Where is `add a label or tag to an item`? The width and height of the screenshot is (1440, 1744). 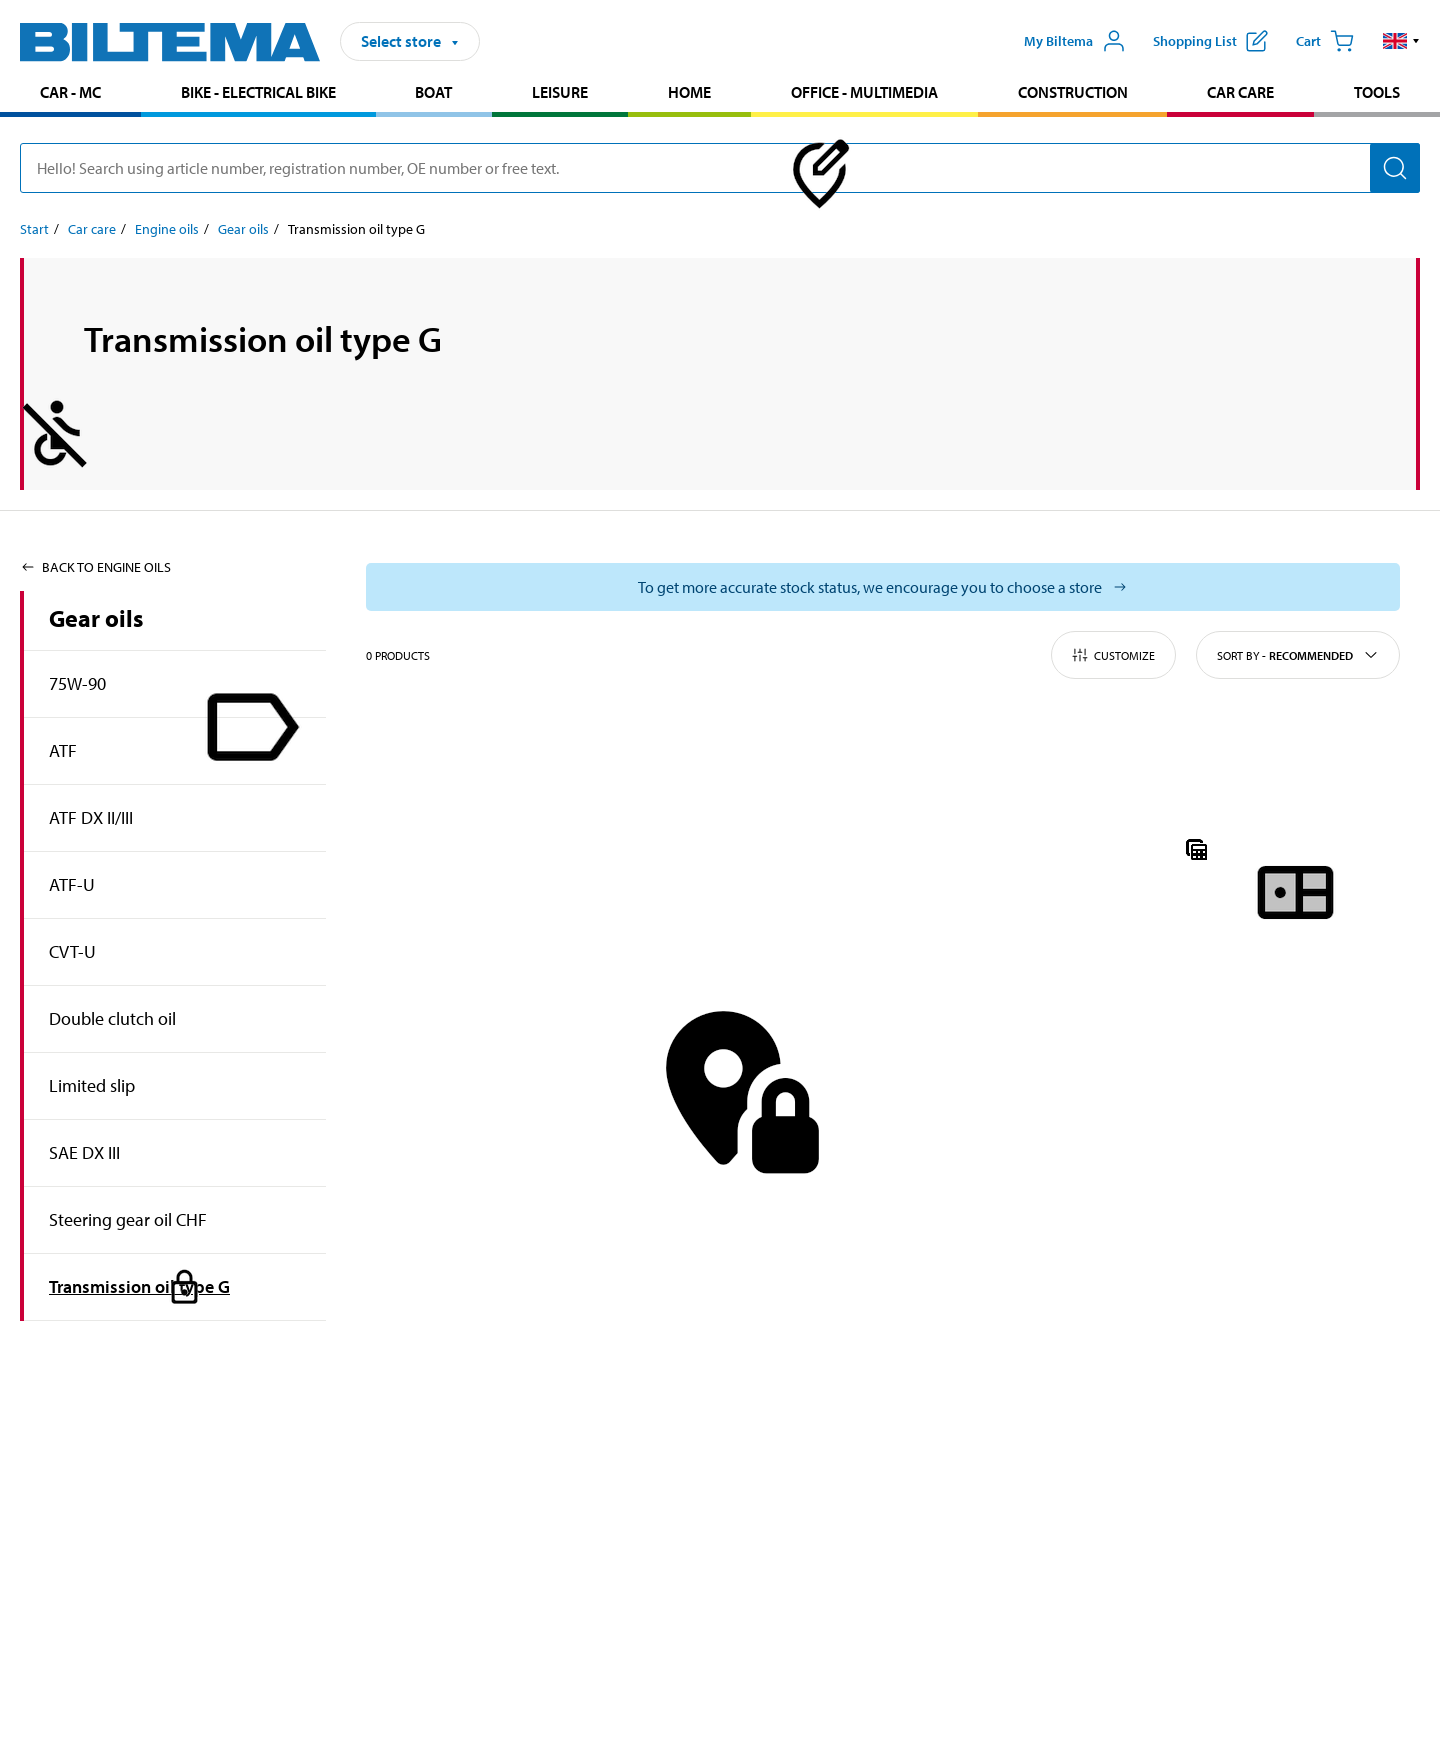 add a label or tag to an item is located at coordinates (251, 727).